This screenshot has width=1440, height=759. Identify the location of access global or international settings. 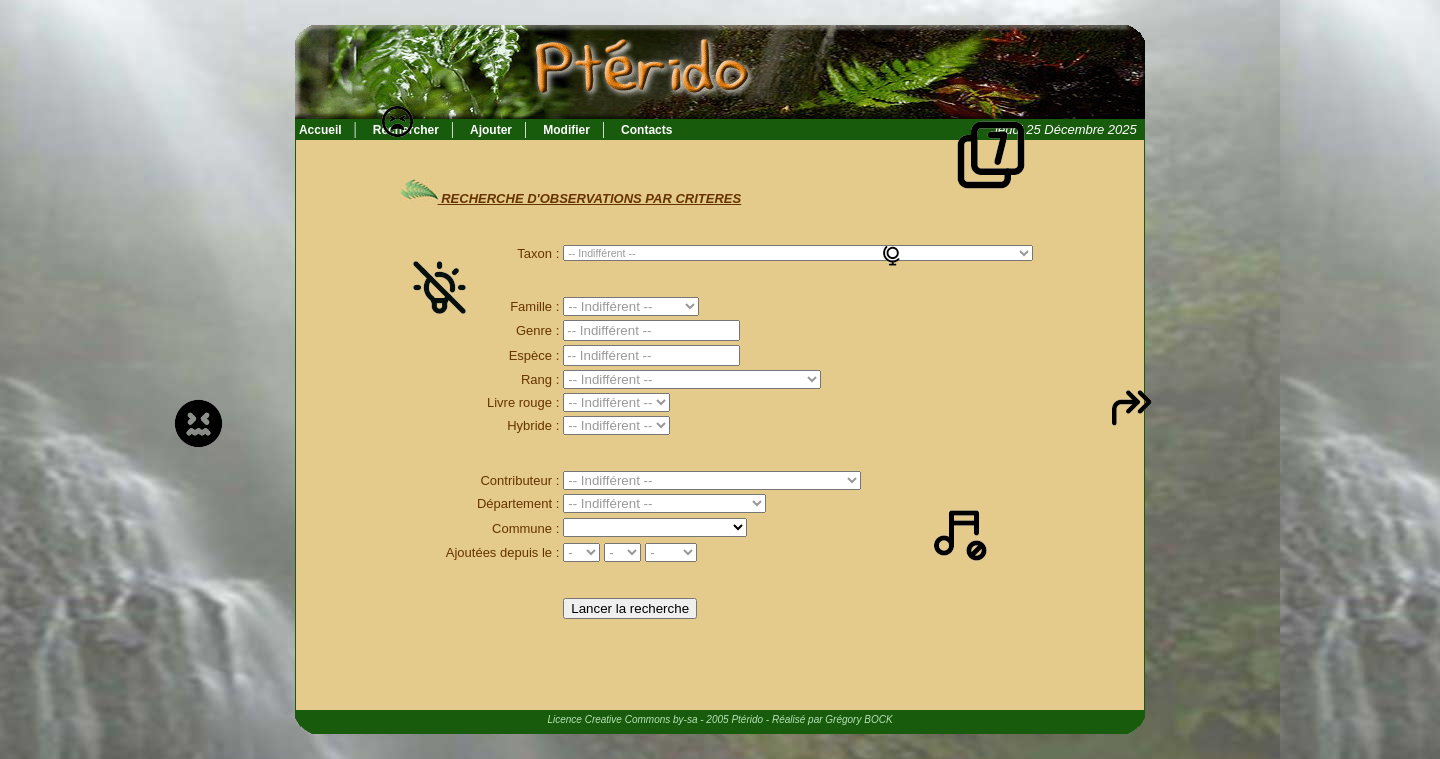
(892, 255).